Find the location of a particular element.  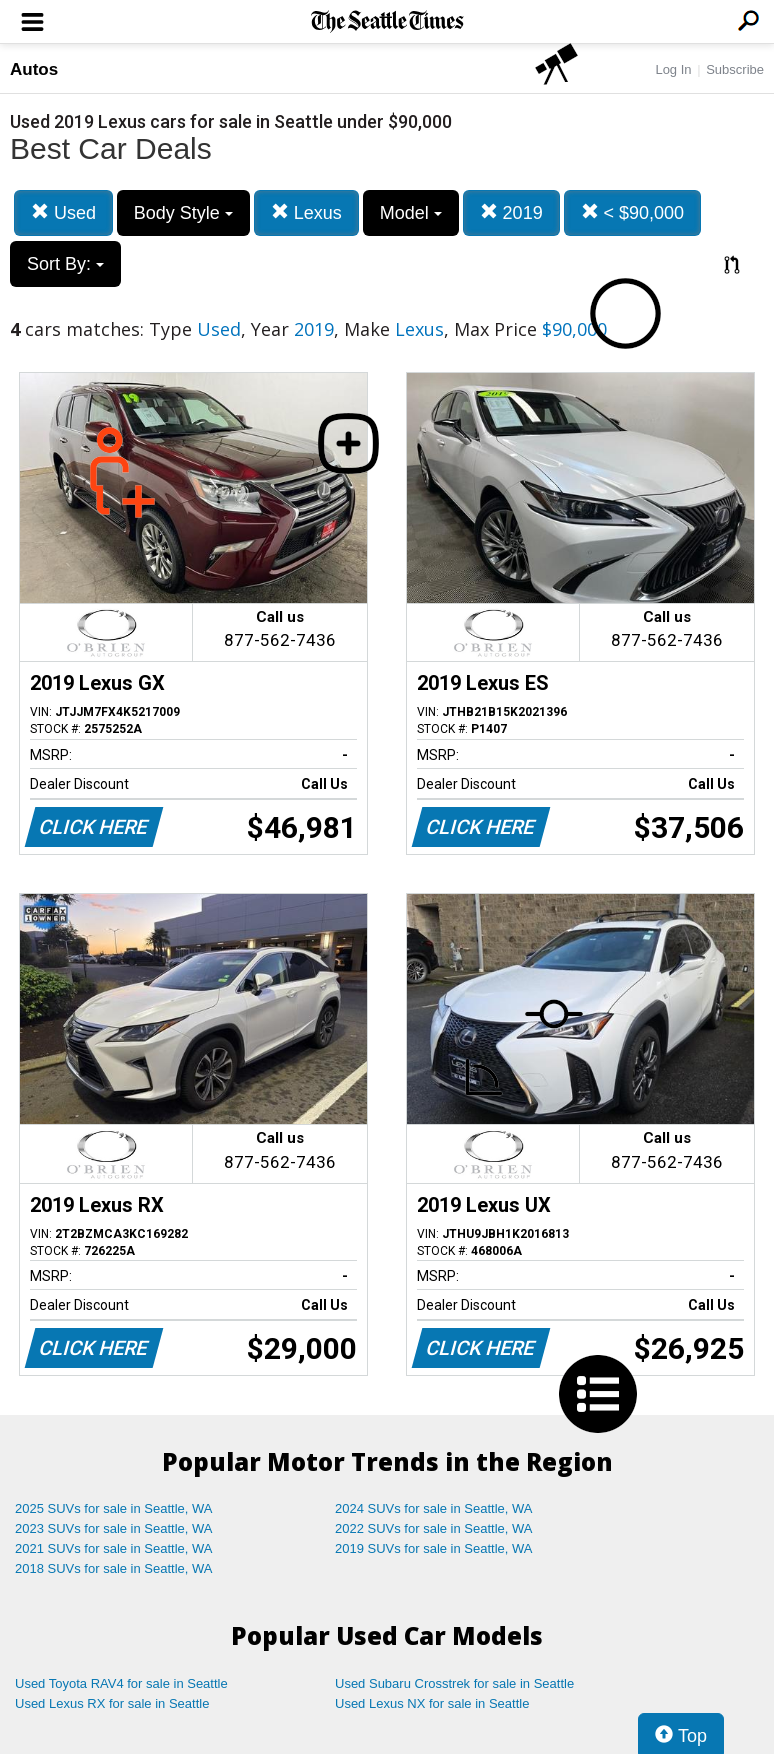

unselected radio button option is located at coordinates (625, 313).